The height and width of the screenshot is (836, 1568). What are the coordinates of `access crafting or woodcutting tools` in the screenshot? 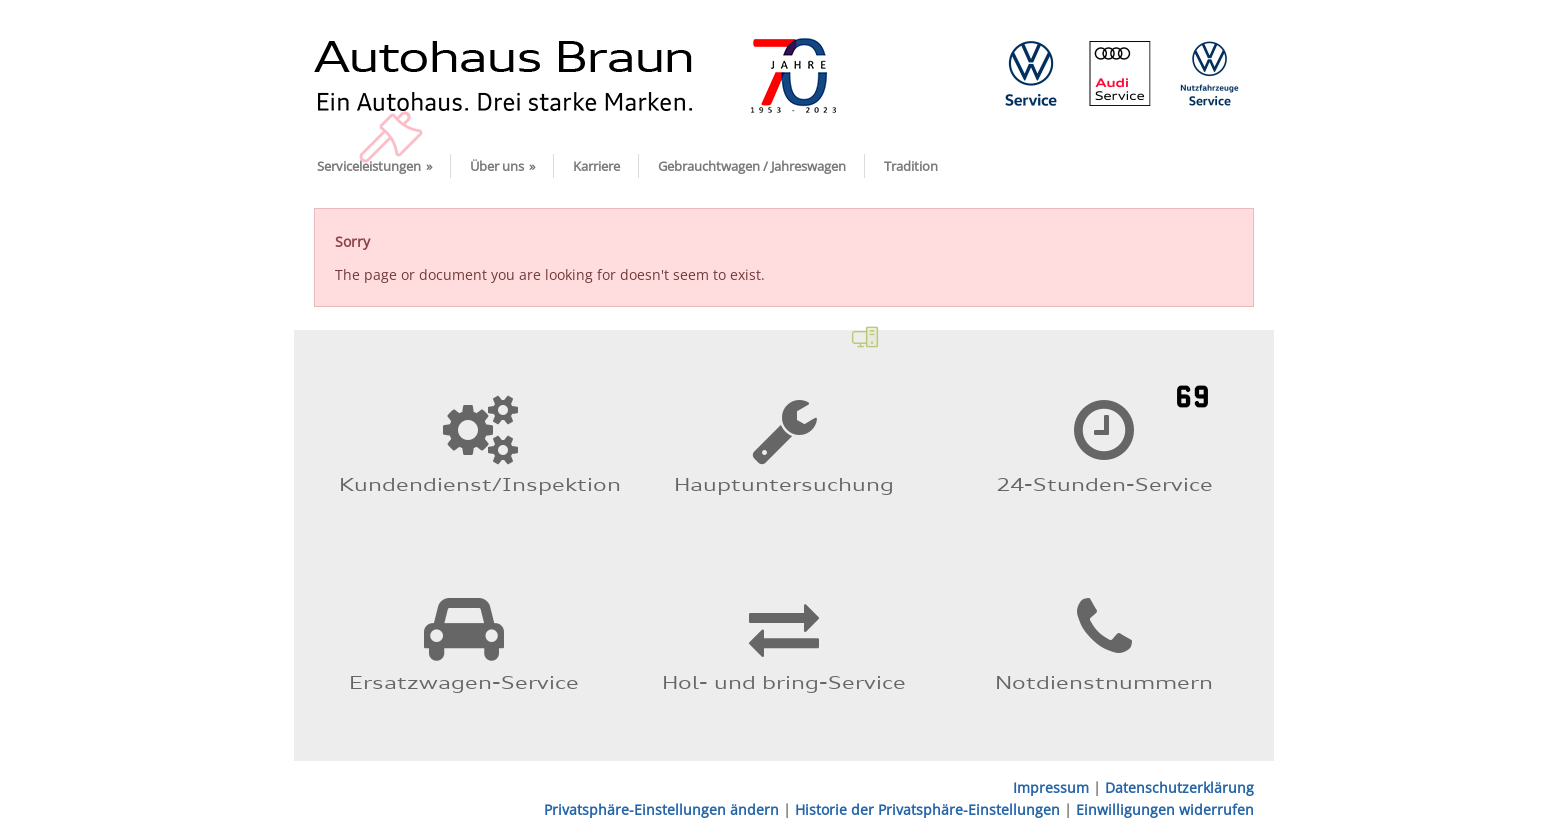 It's located at (391, 139).